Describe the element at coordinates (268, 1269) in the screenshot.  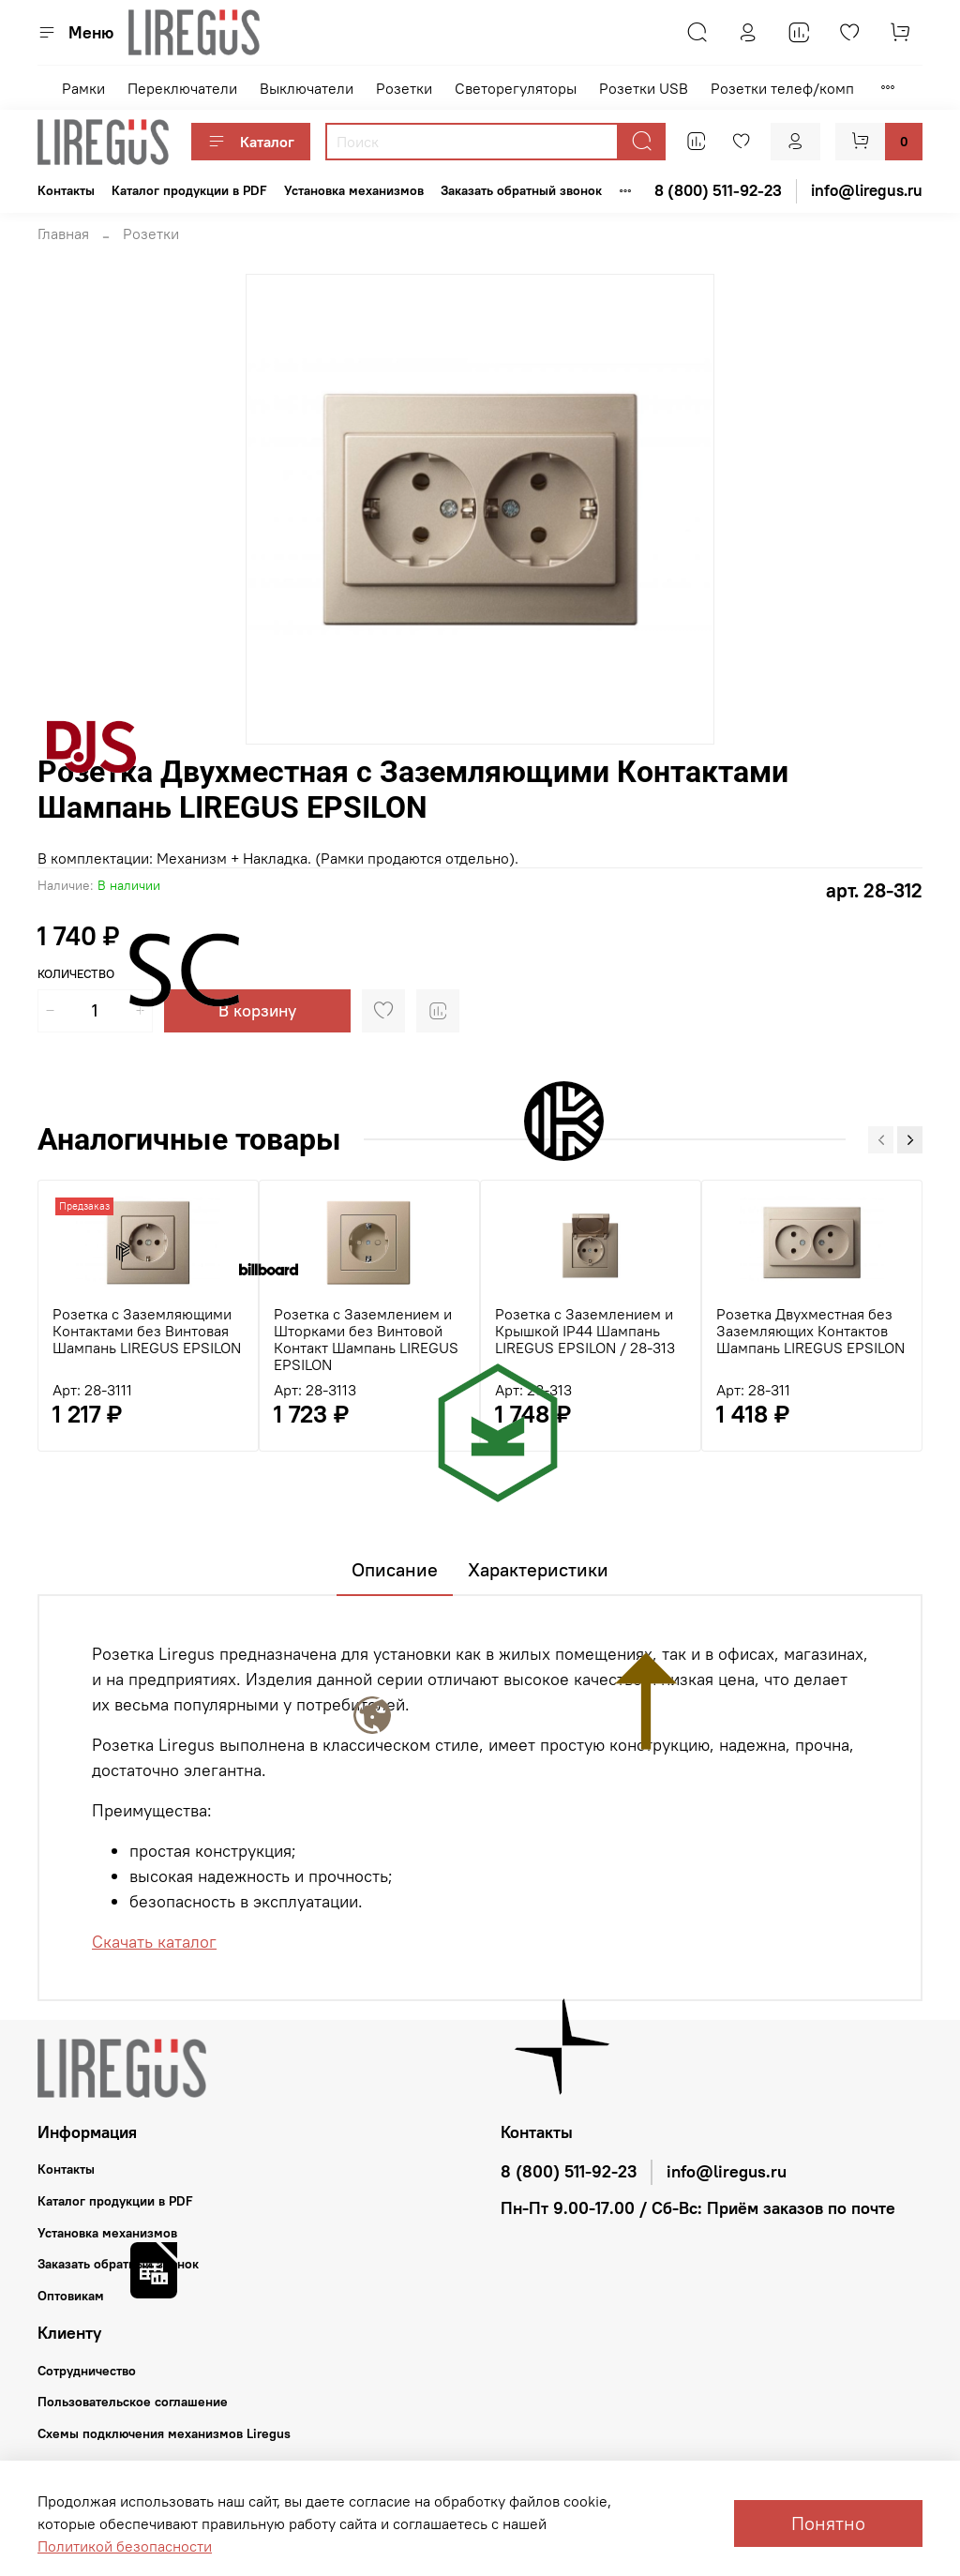
I see `Billboard music charts and news` at that location.